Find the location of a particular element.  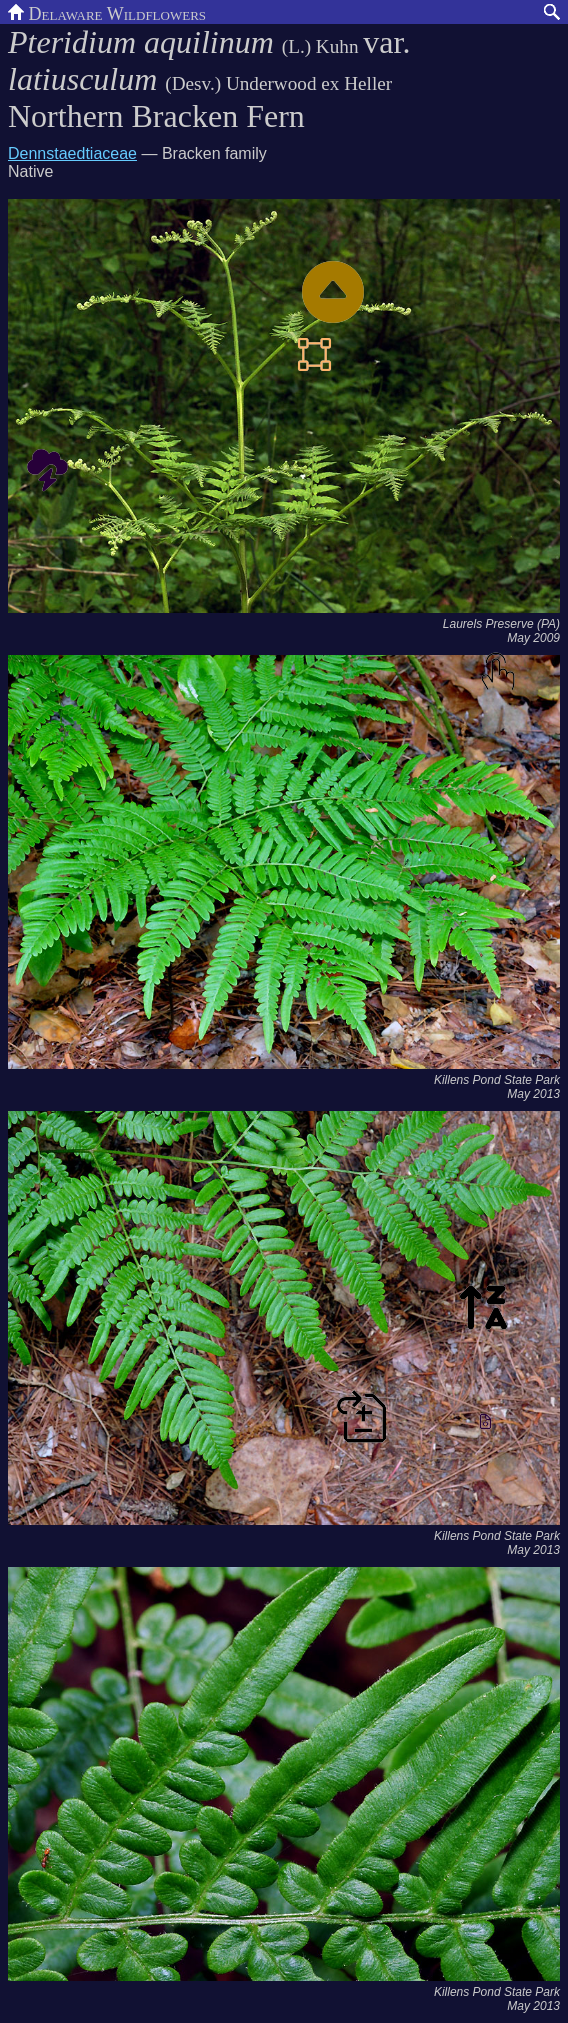

view changes in a pull request is located at coordinates (365, 1418).